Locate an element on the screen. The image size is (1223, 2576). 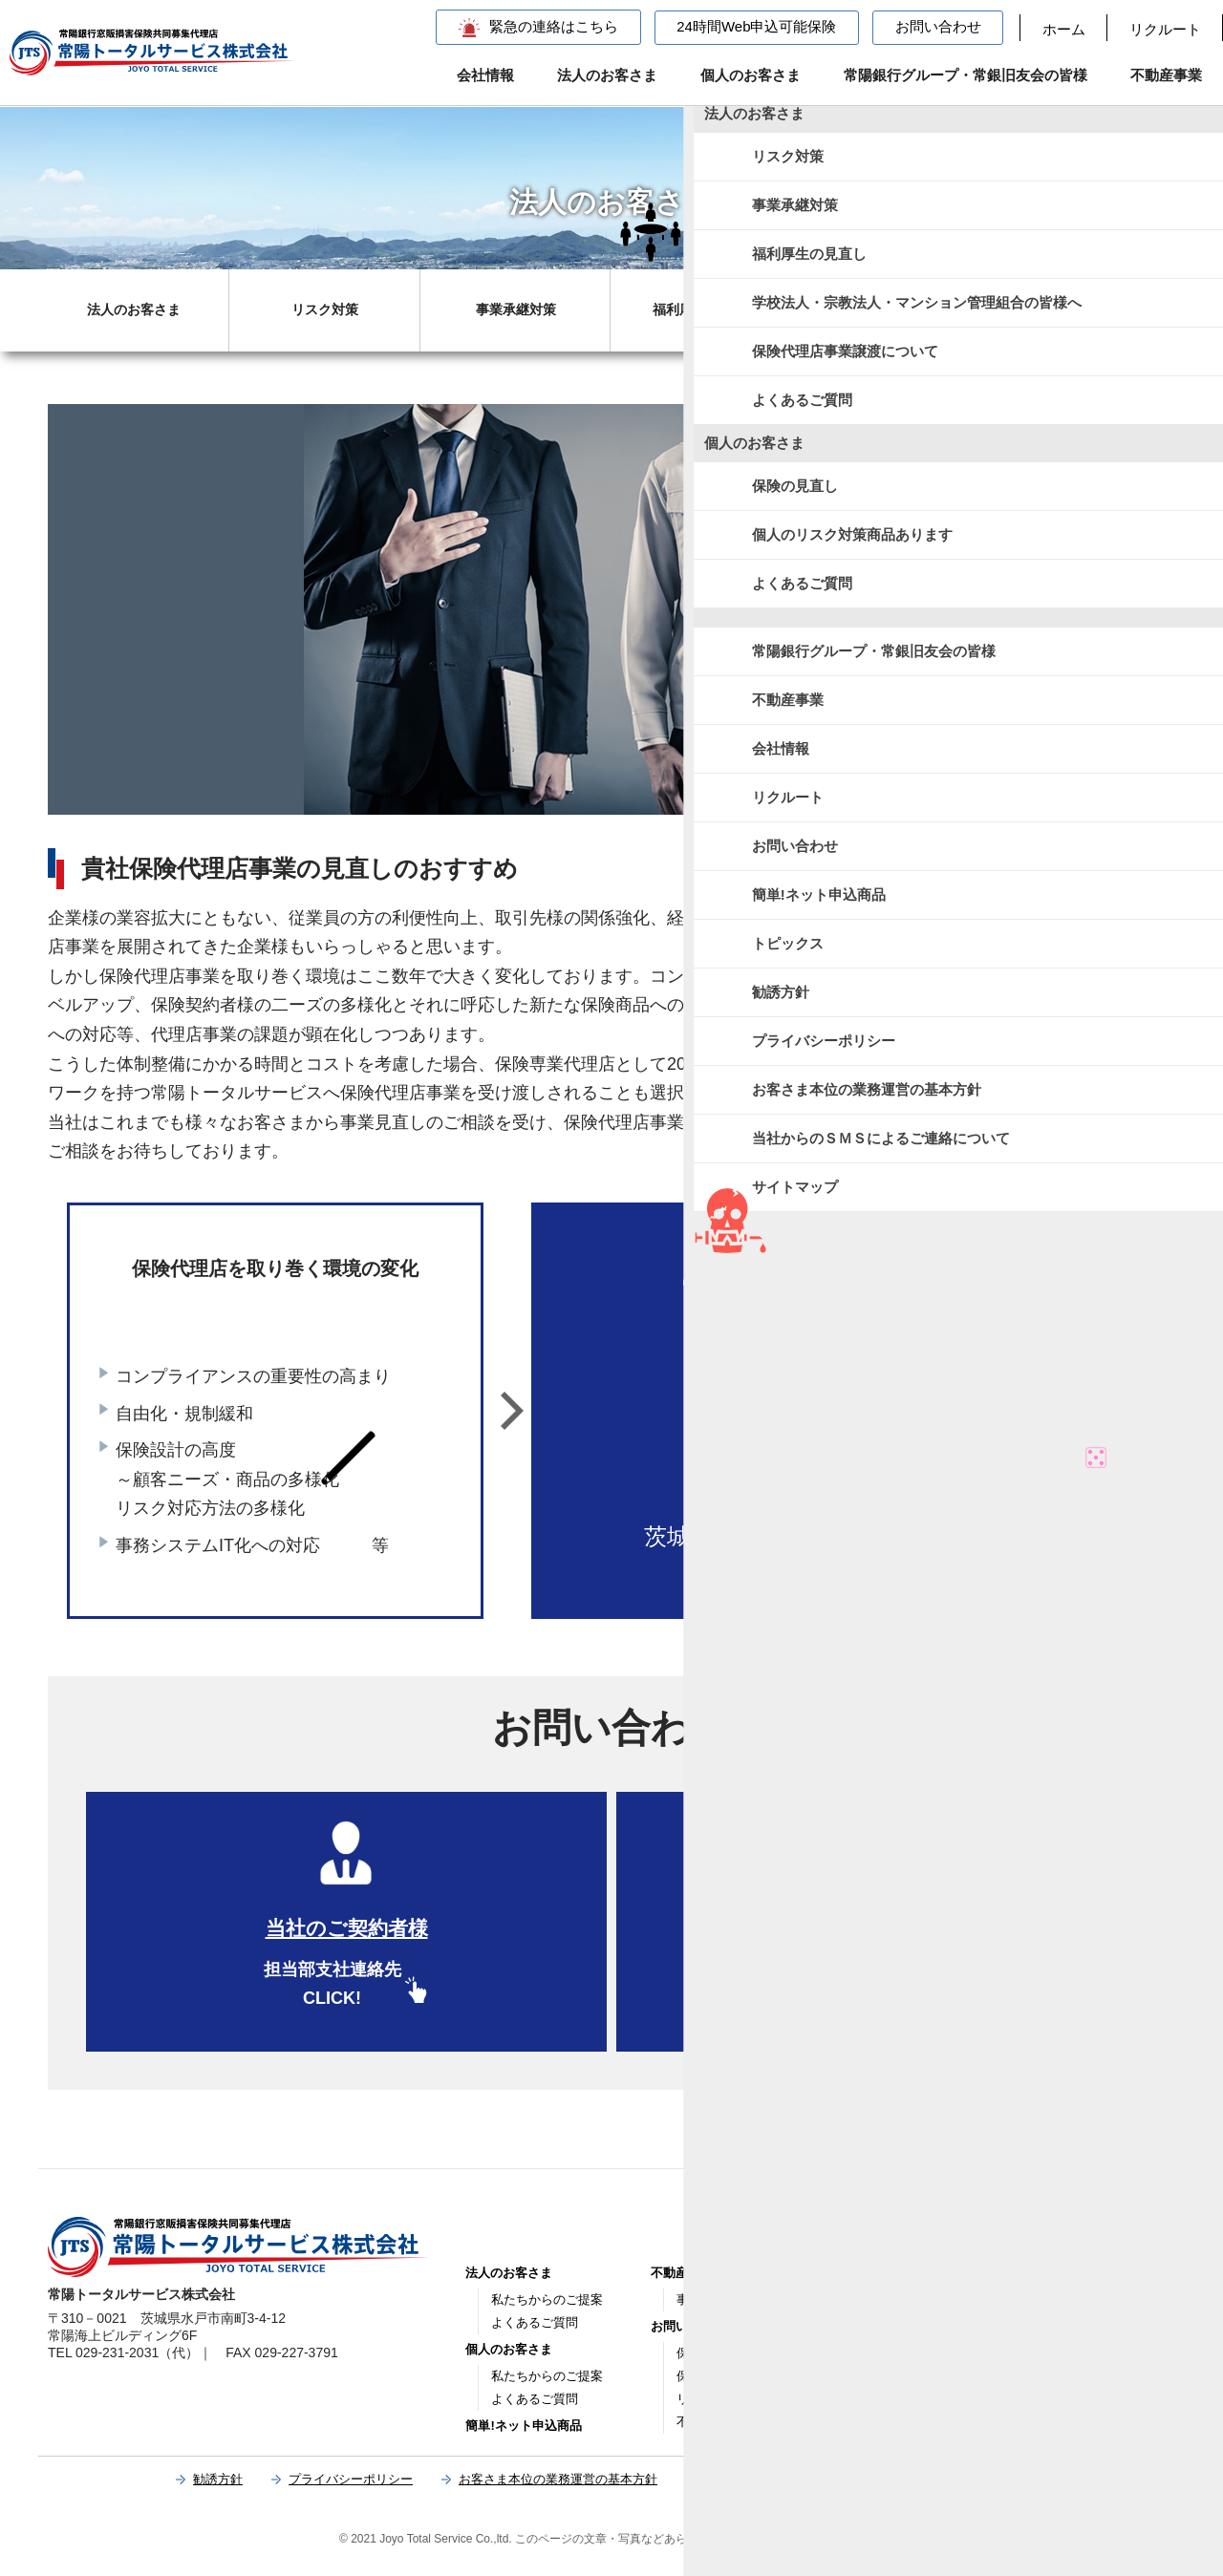
indicates lethal injection or poison hazard is located at coordinates (729, 1221).